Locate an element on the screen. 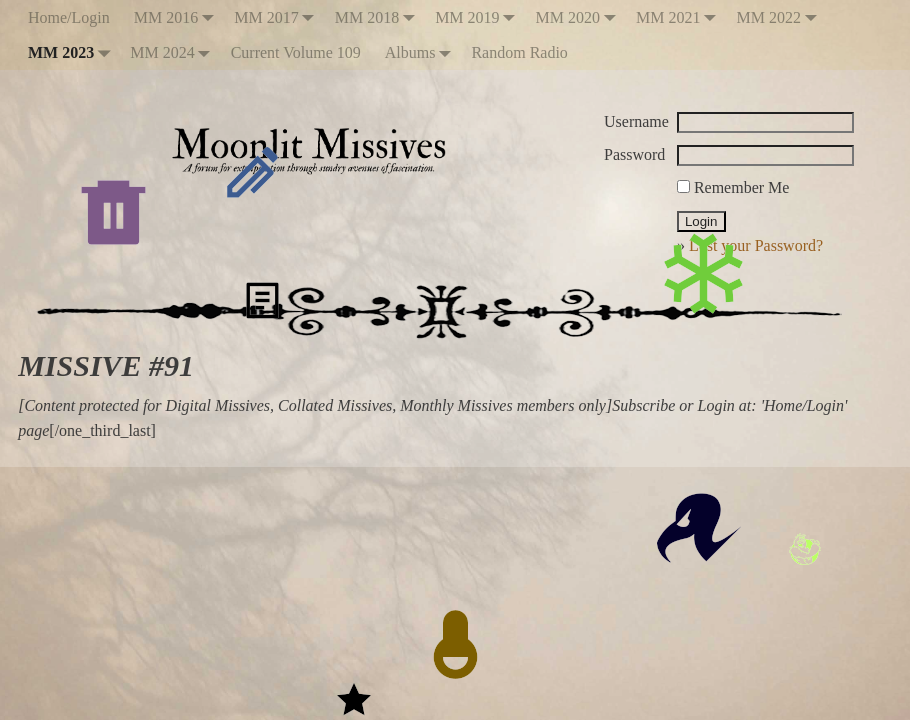  activate cooling or air conditioning mode is located at coordinates (703, 273).